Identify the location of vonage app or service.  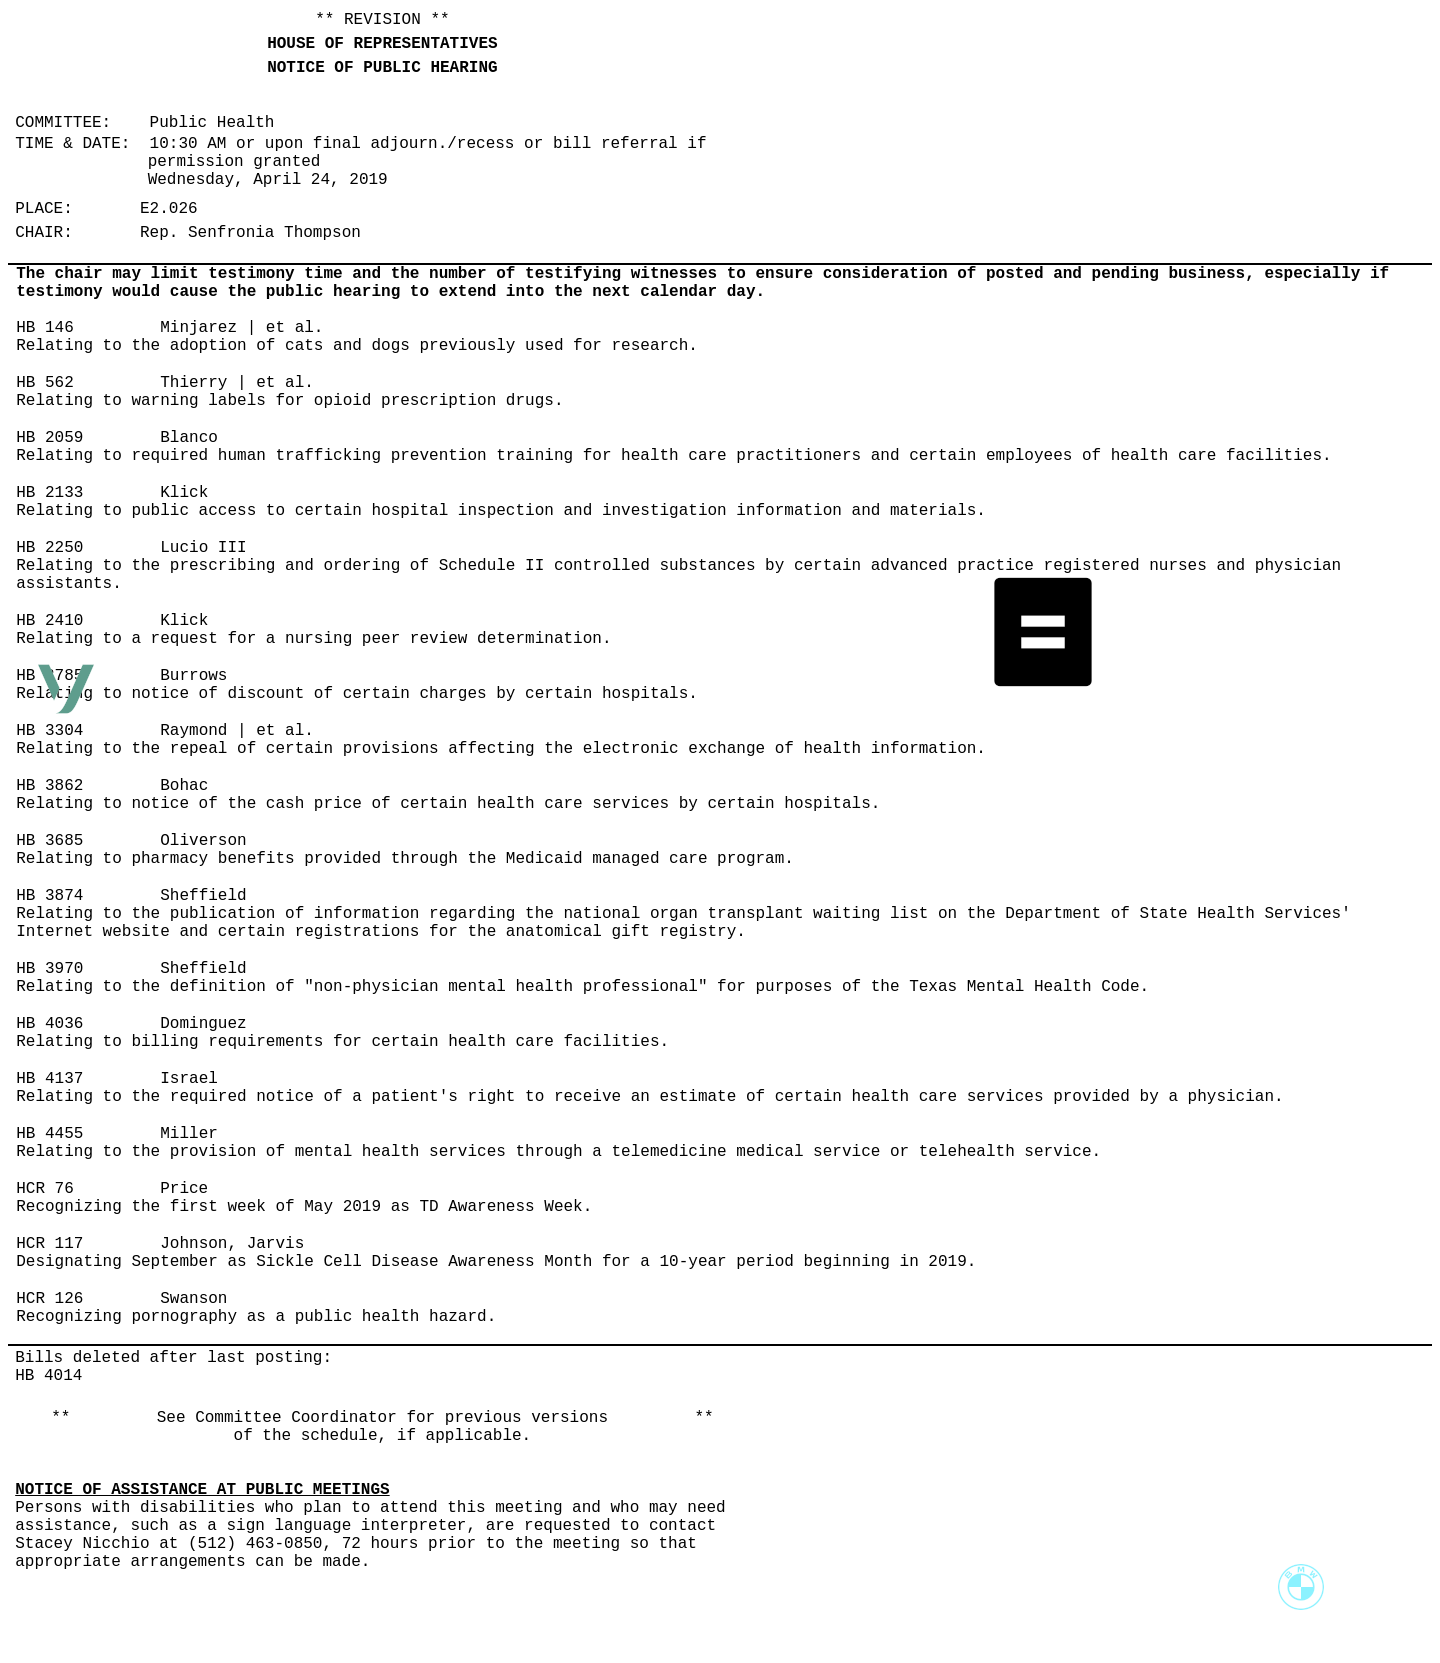
(66, 689).